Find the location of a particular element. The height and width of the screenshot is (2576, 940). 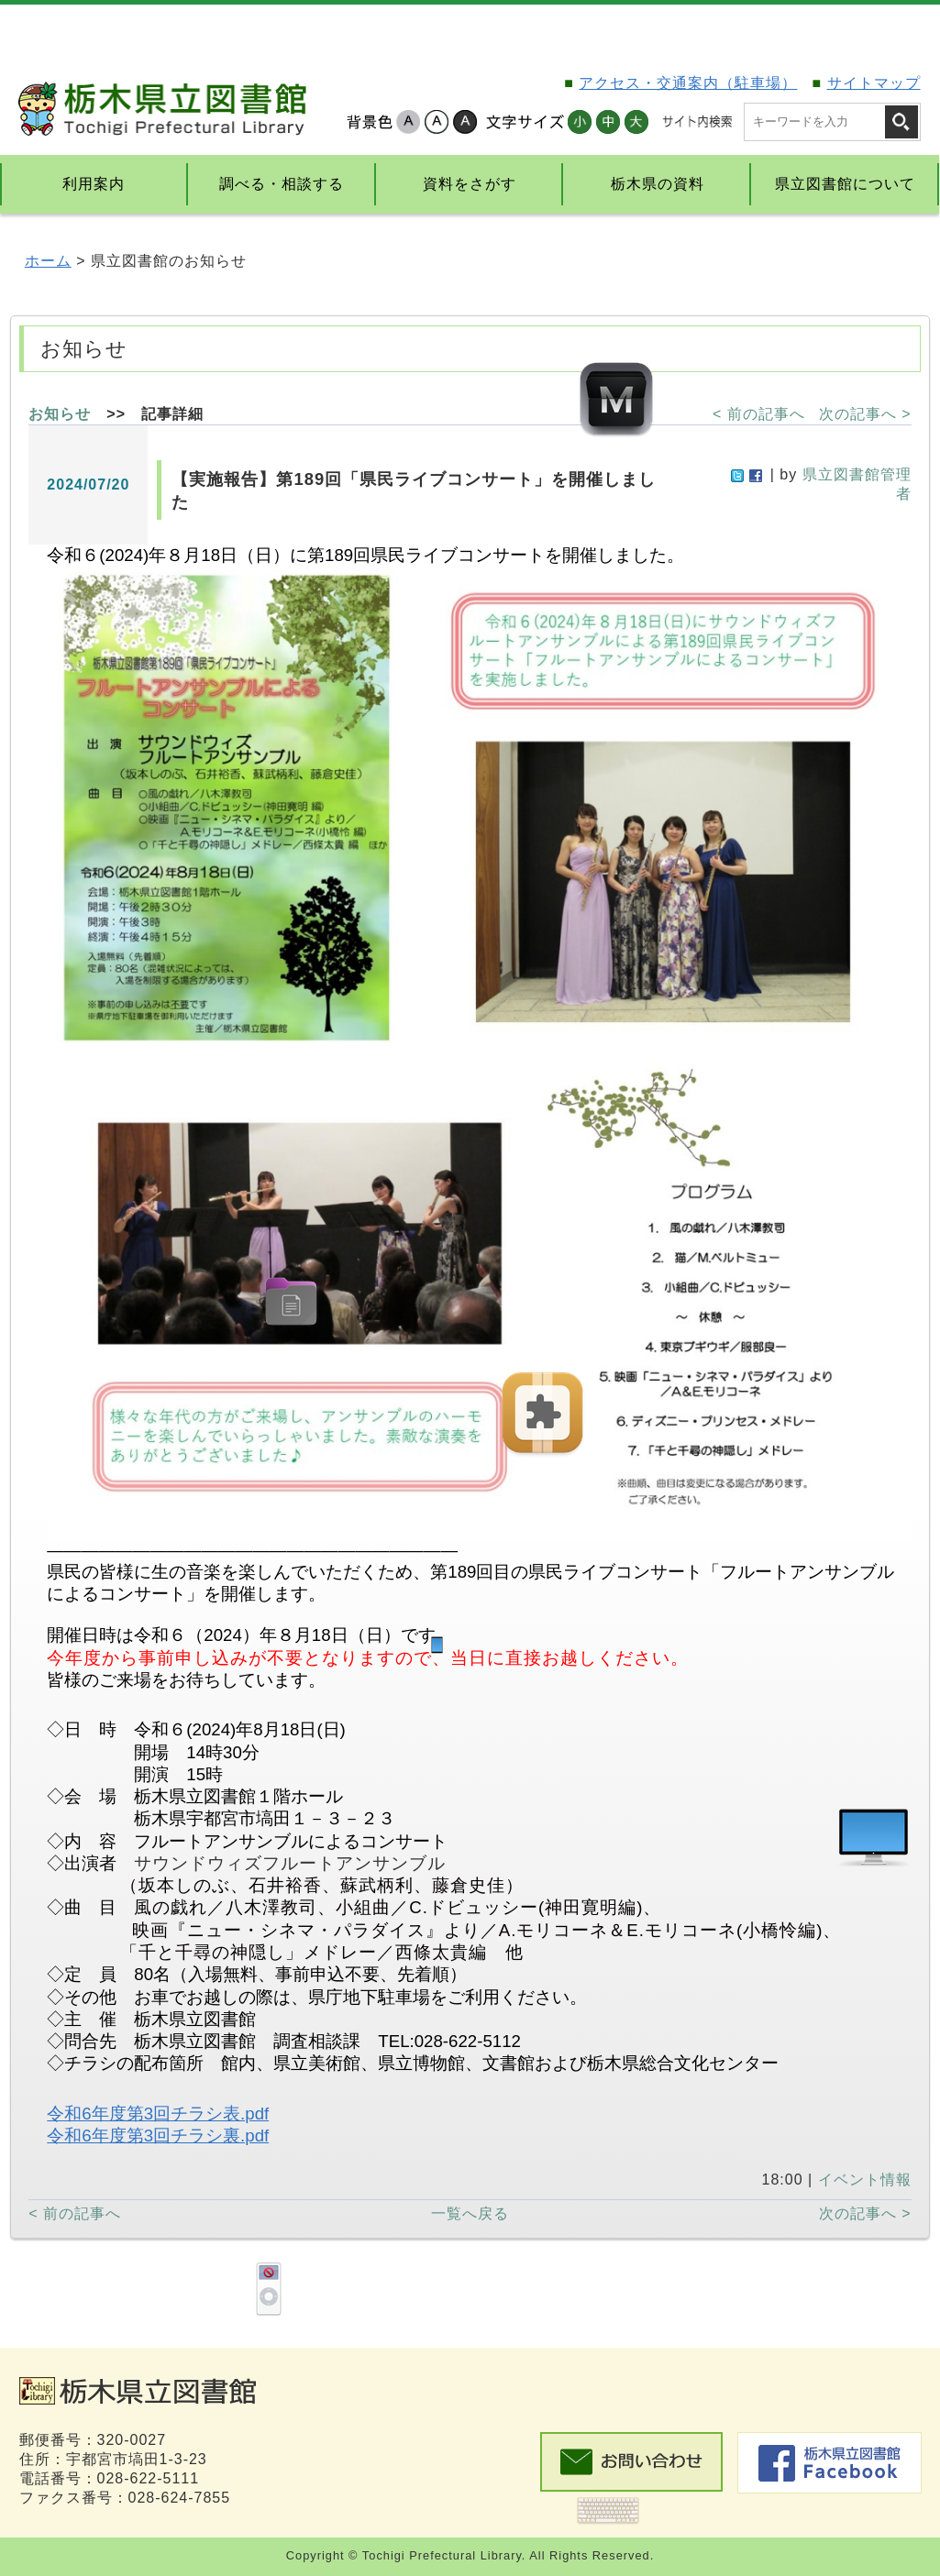

apple led cinema display 24-inch monitor is located at coordinates (873, 1824).